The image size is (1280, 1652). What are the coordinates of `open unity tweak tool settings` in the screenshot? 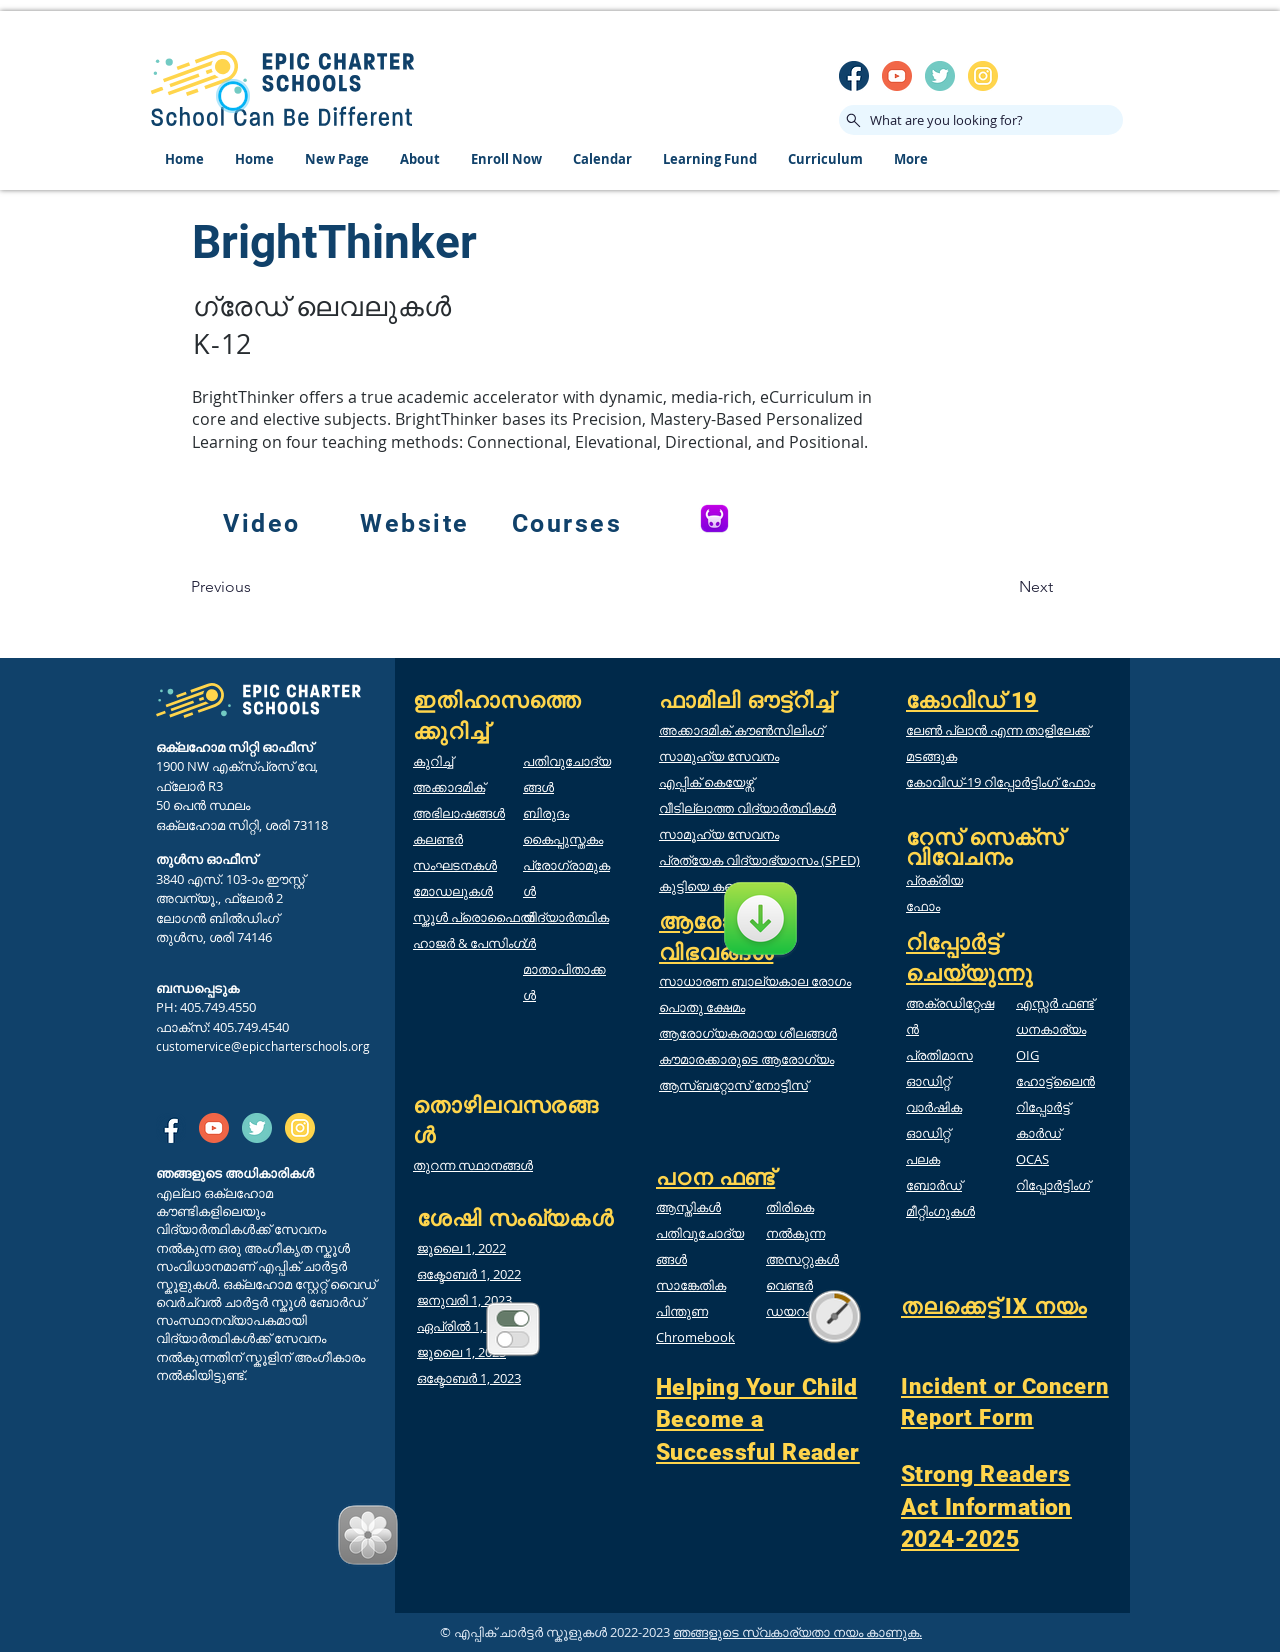 It's located at (513, 1329).